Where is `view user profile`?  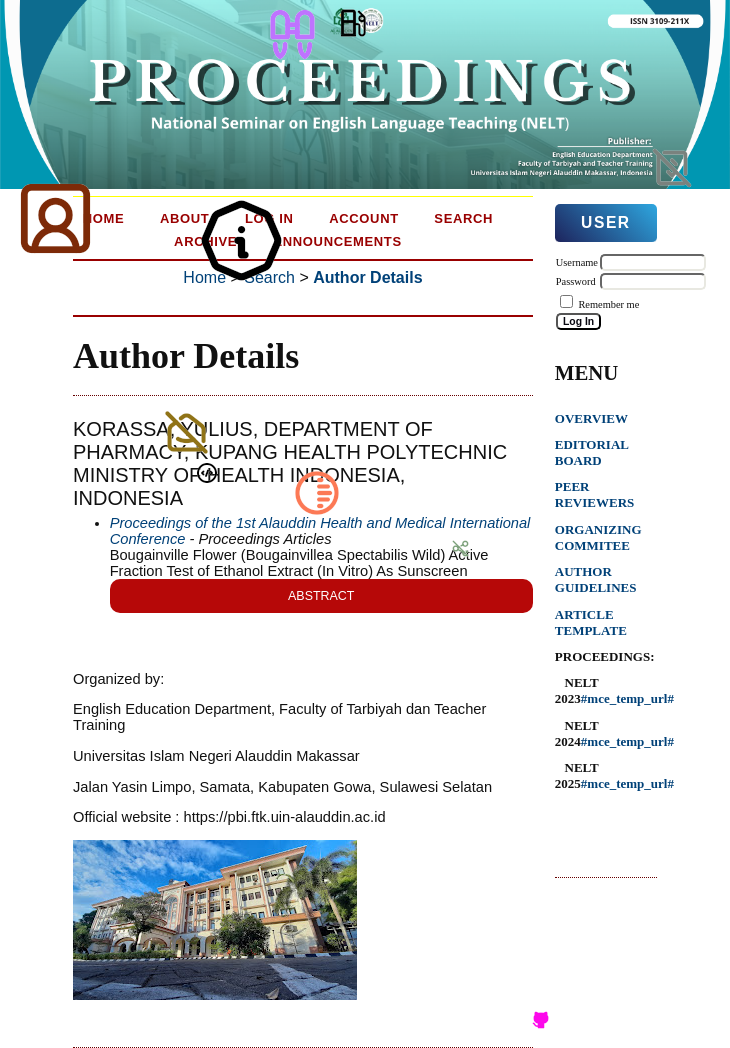 view user profile is located at coordinates (55, 218).